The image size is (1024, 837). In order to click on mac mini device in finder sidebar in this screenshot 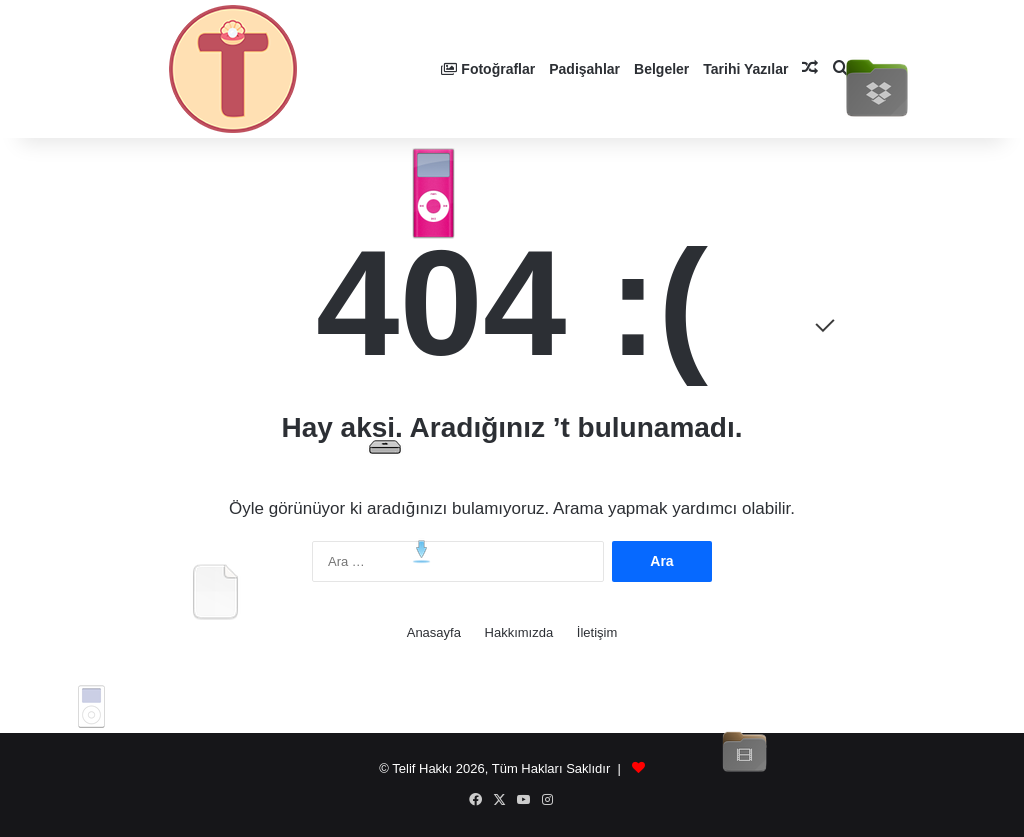, I will do `click(385, 447)`.